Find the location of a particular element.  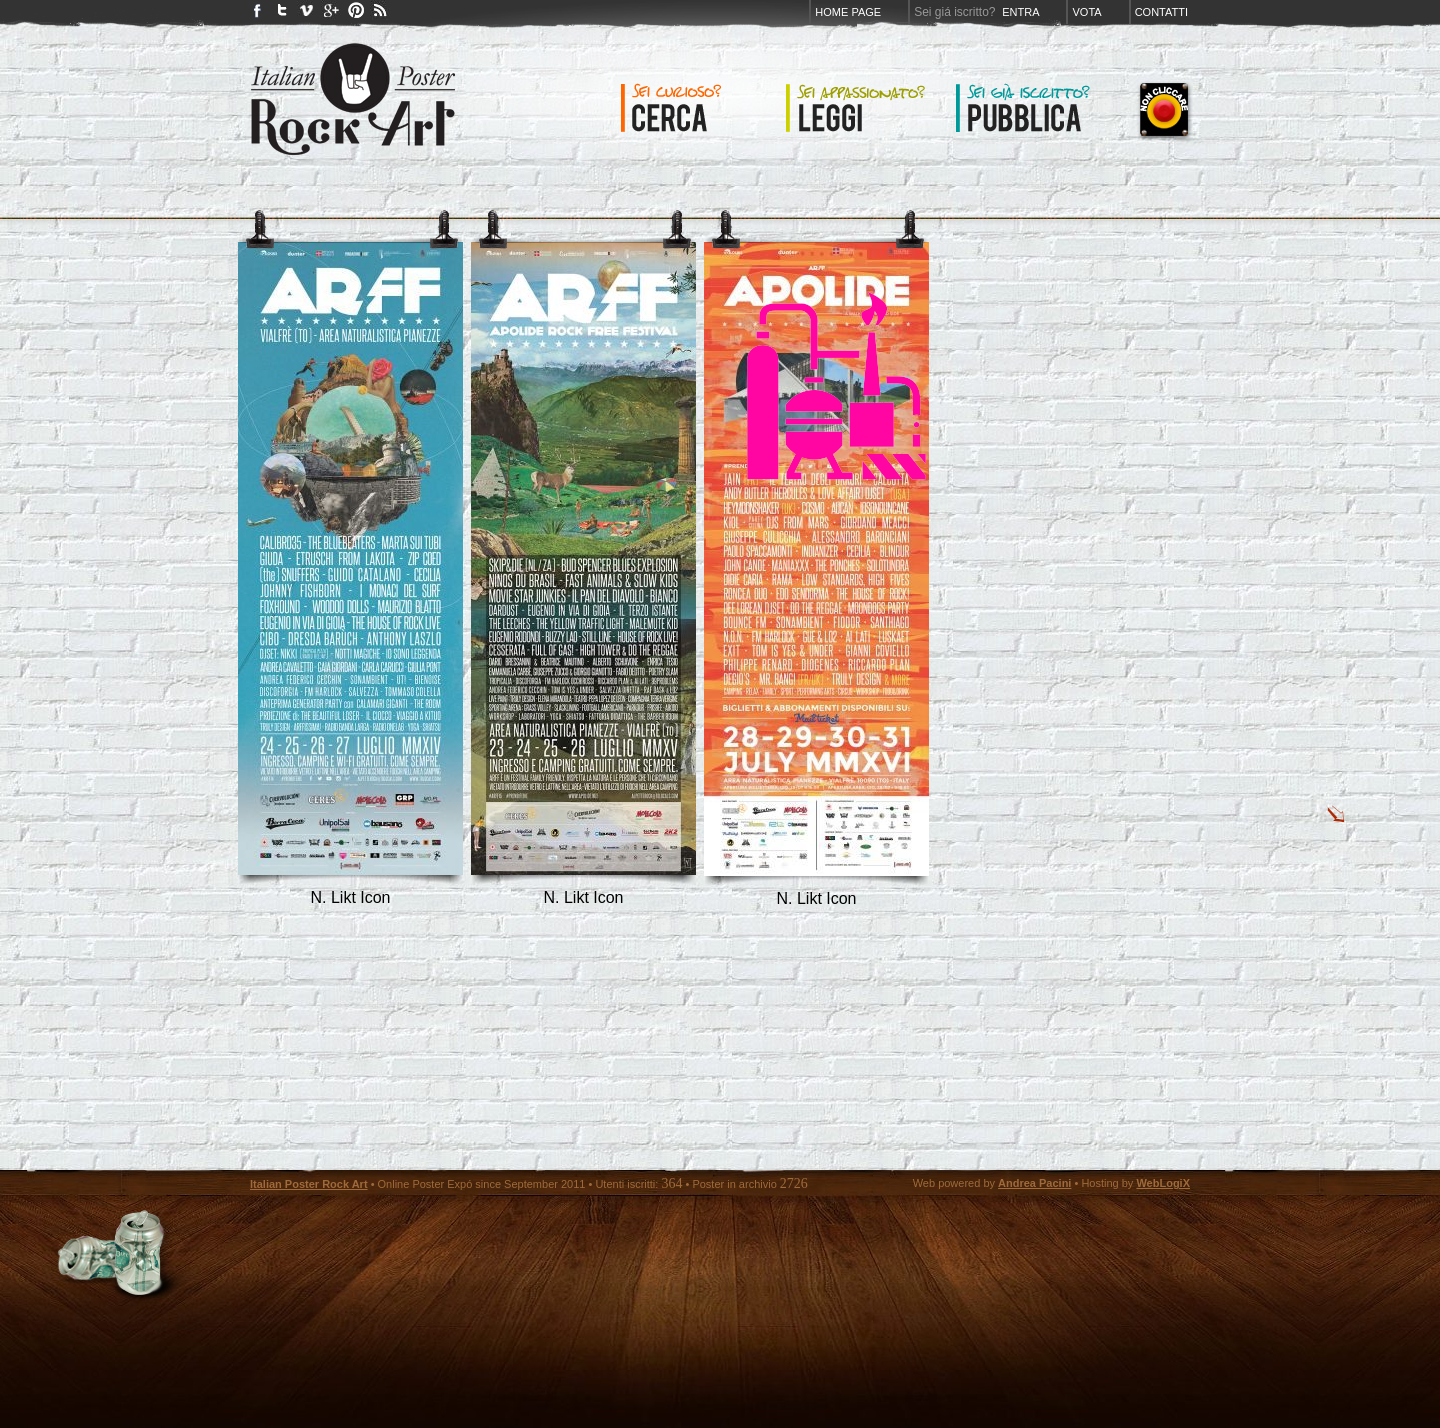

access refinery or processing facility in game is located at coordinates (836, 385).